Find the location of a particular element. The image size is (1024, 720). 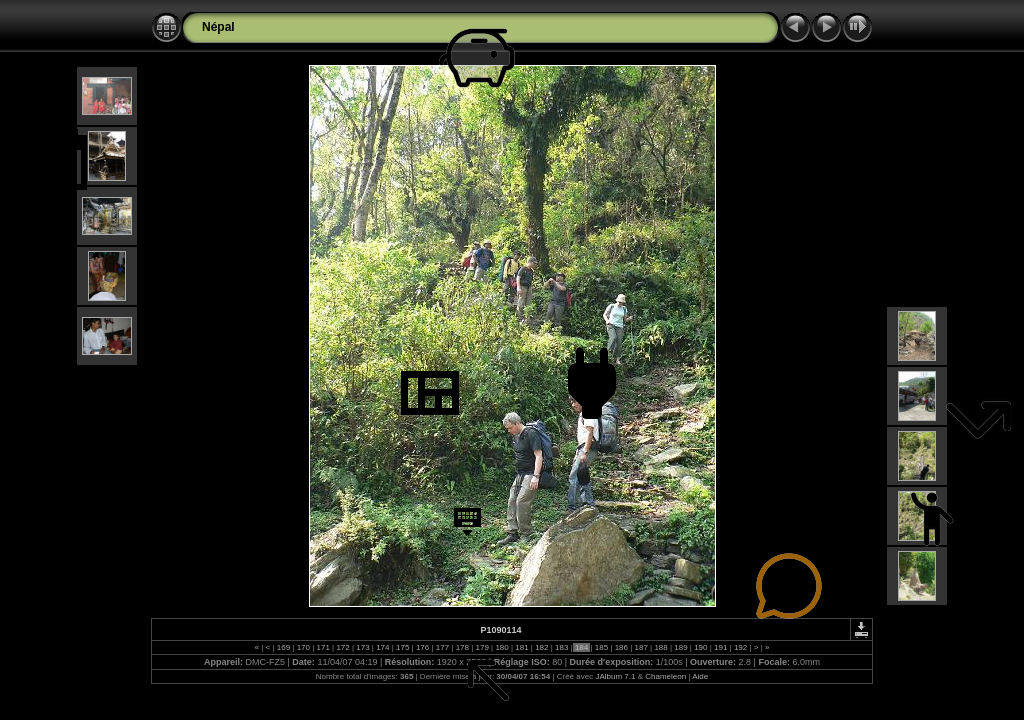

access savings or budget features is located at coordinates (478, 58).